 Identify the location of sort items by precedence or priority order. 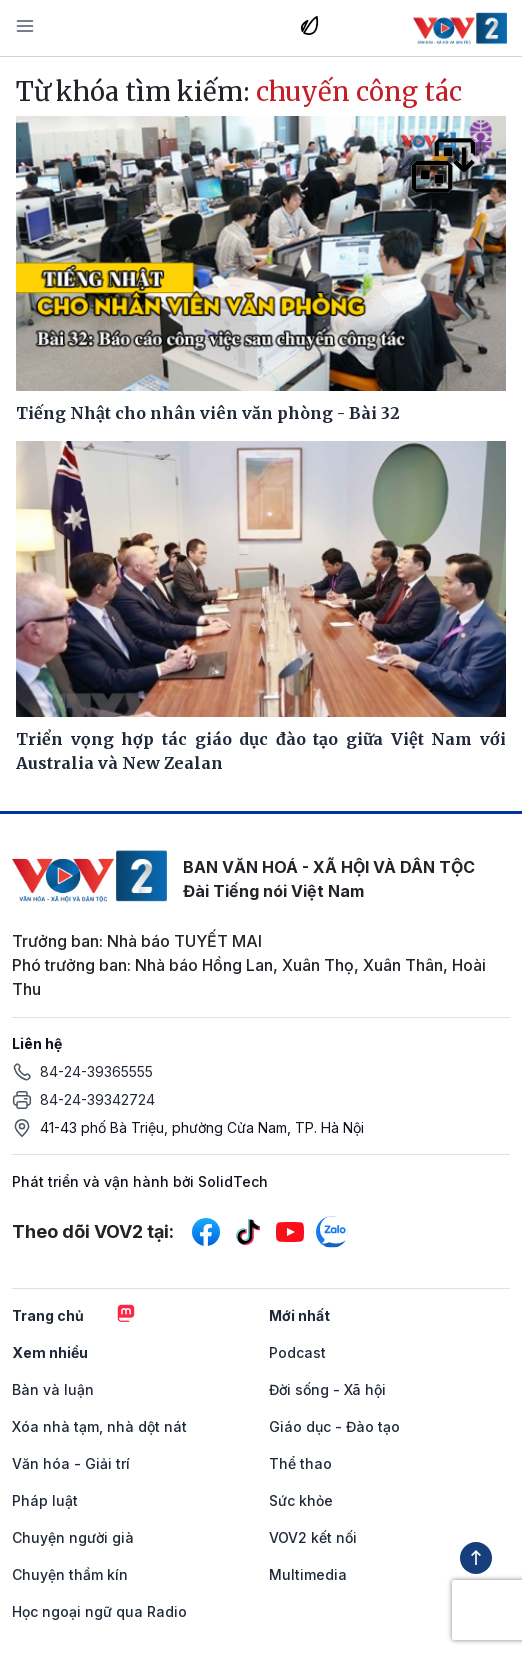
(443, 165).